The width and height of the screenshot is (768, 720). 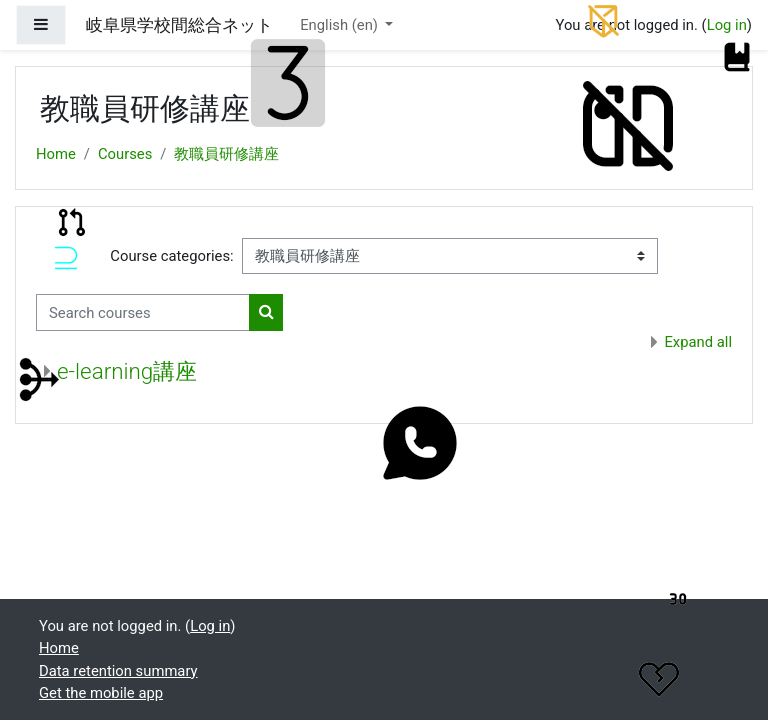 What do you see at coordinates (678, 599) in the screenshot?
I see `indicates 30 items, days, or units` at bounding box center [678, 599].